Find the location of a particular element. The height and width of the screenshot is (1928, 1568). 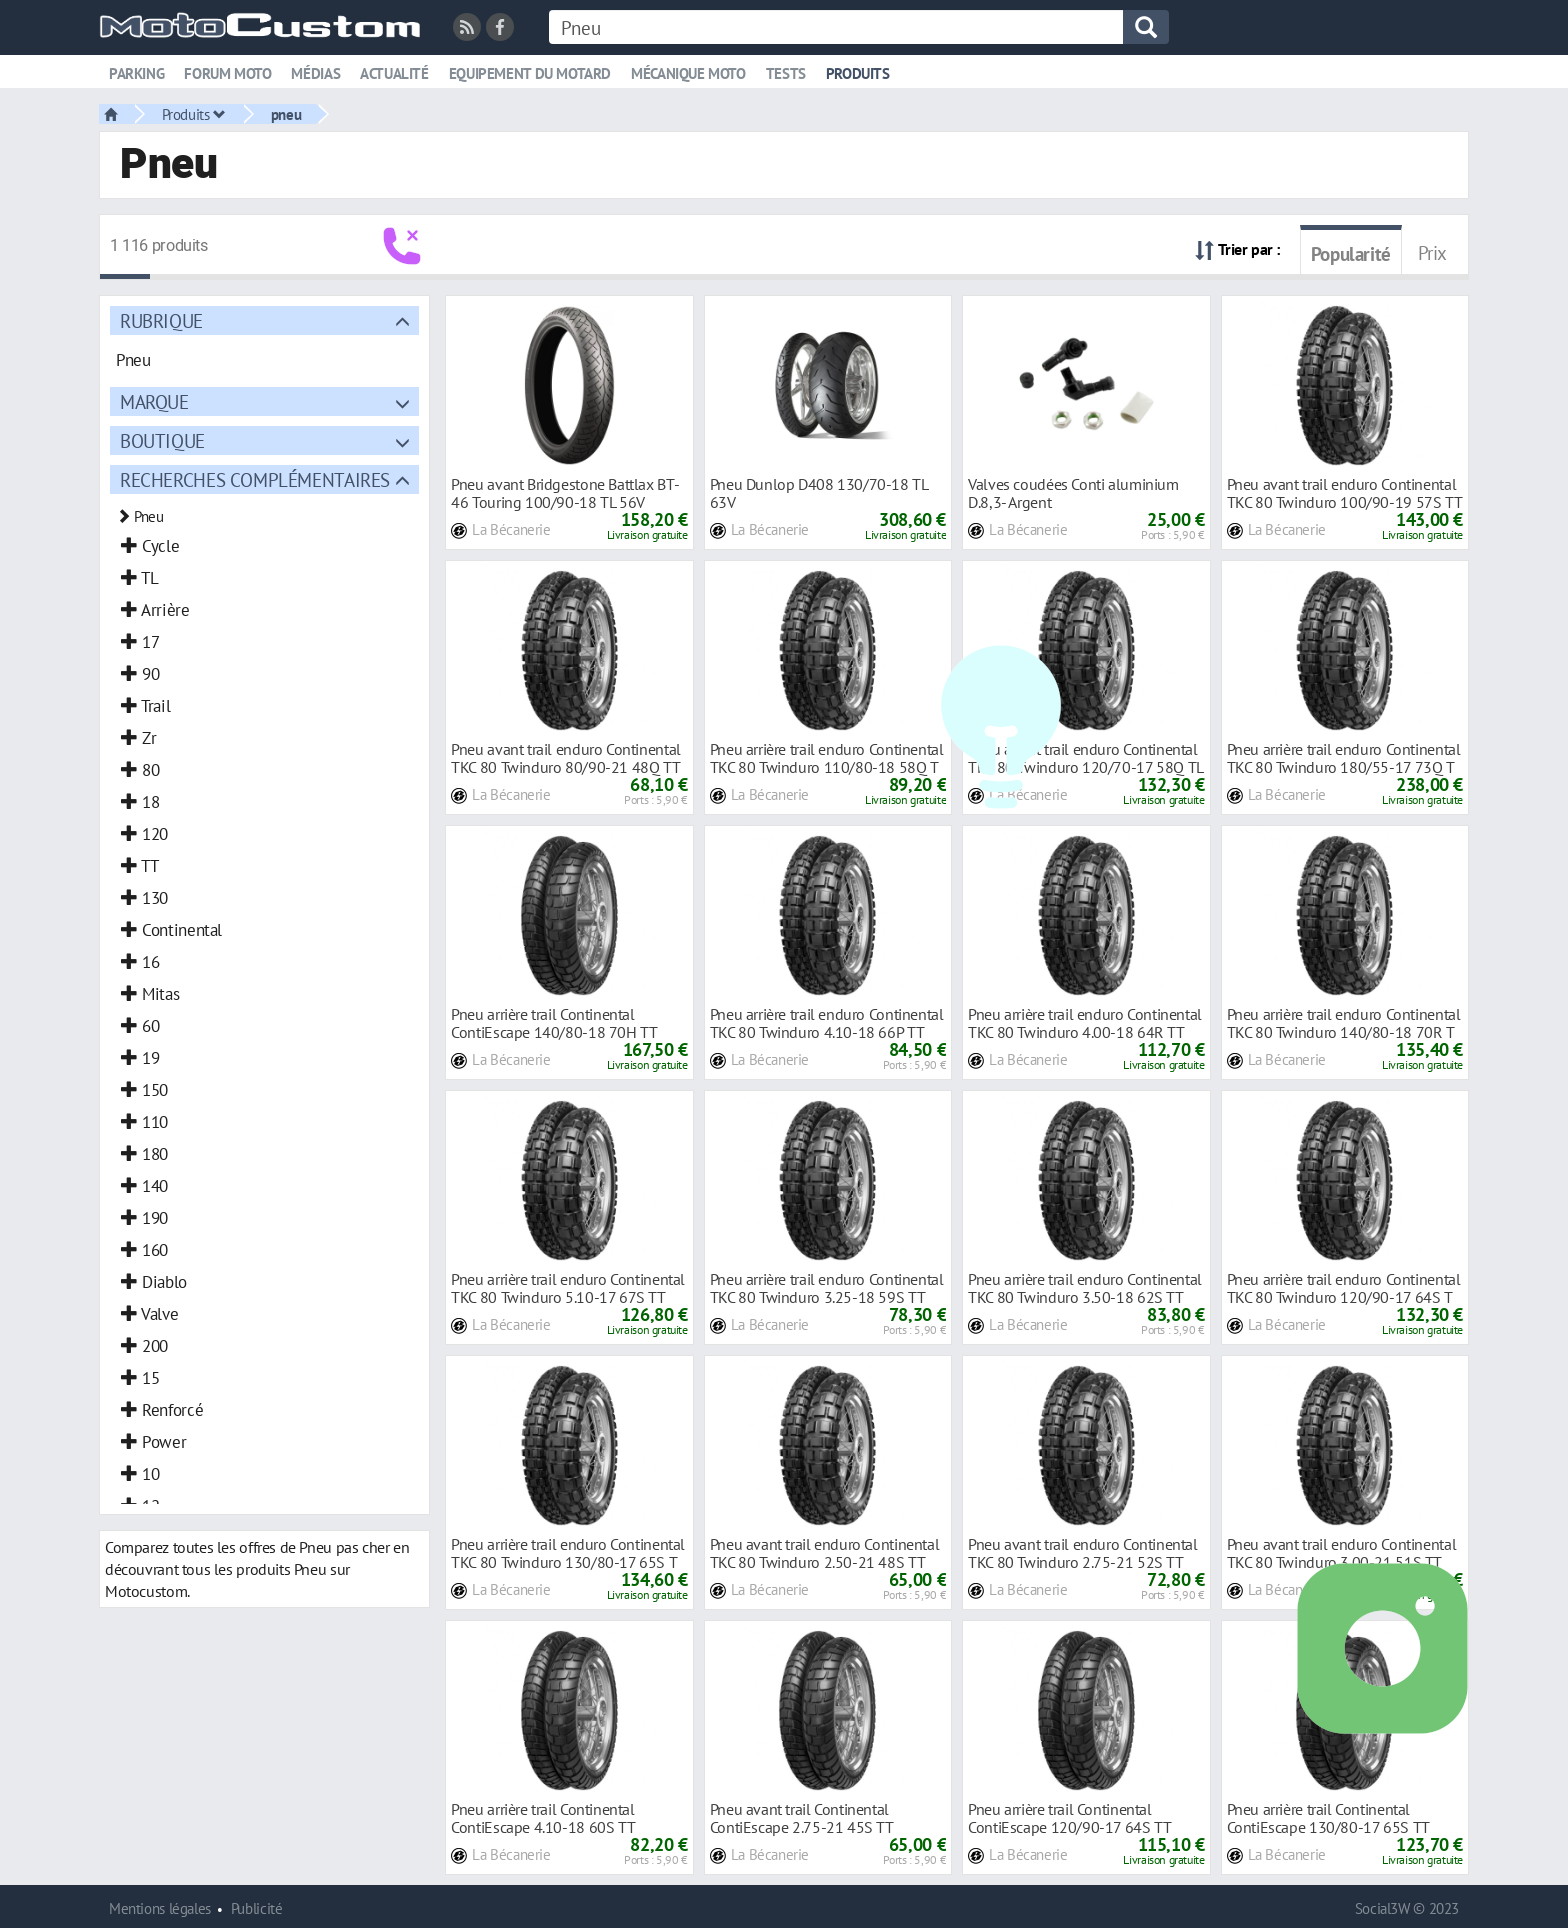

view tips or suggestions is located at coordinates (1001, 727).